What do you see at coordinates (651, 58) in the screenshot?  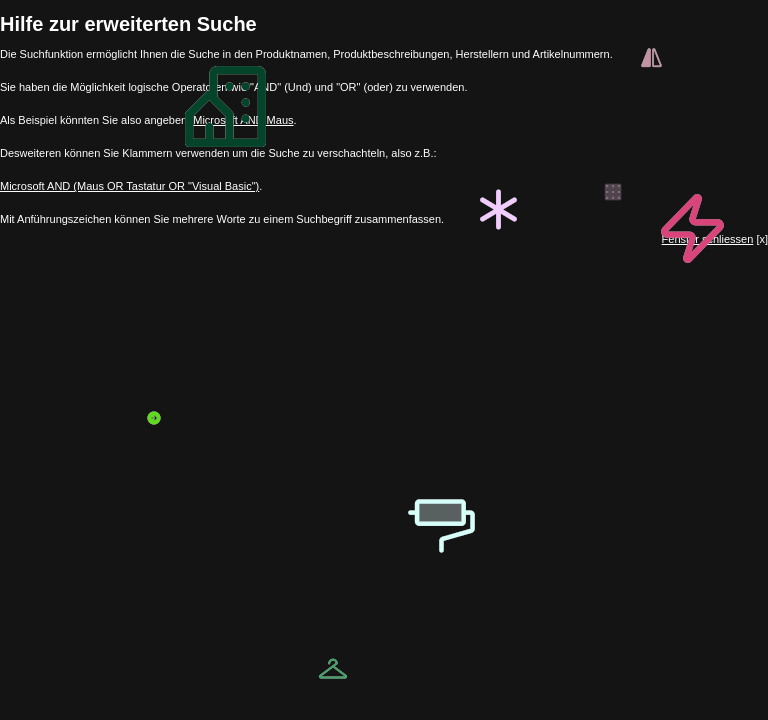 I see `flip image horizontally` at bounding box center [651, 58].